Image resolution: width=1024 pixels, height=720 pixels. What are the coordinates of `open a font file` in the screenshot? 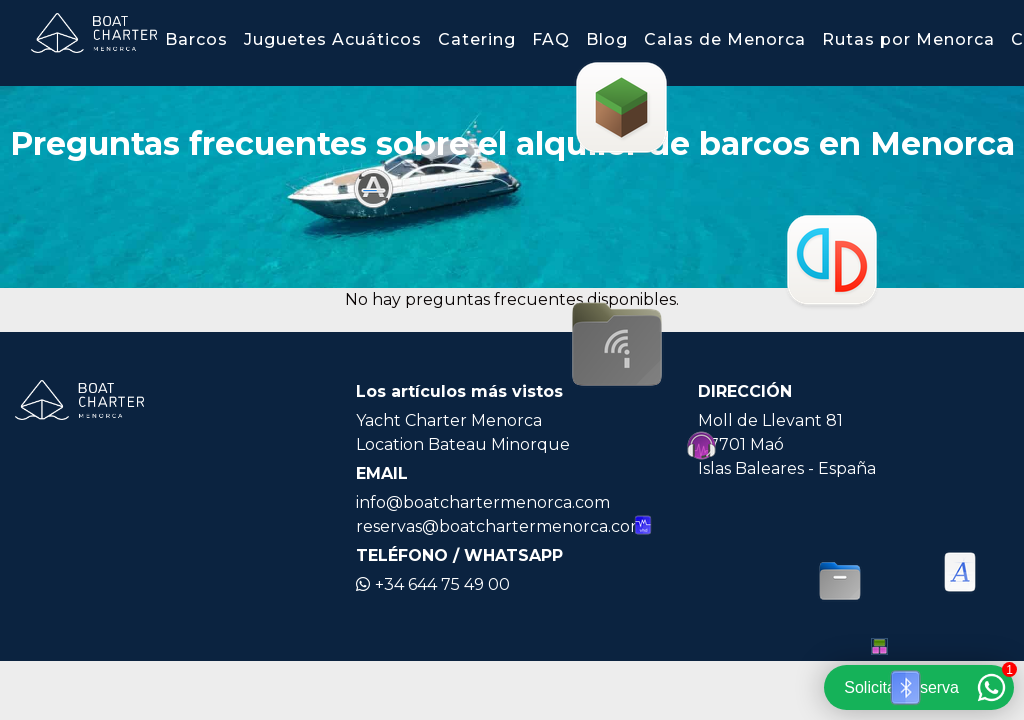 It's located at (960, 572).